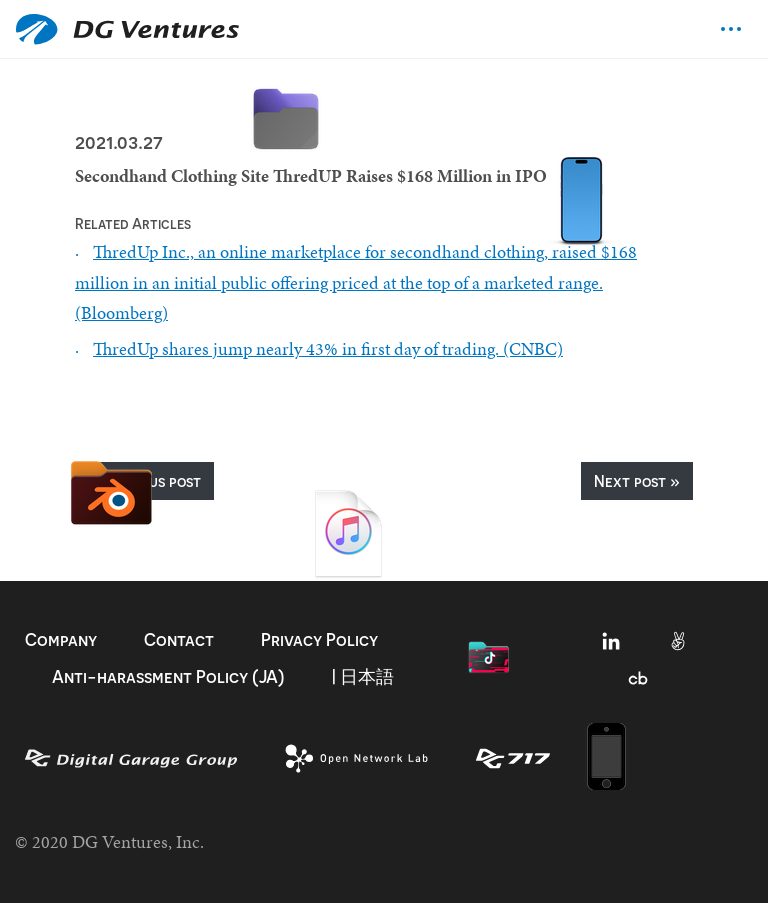 The height and width of the screenshot is (903, 768). Describe the element at coordinates (111, 495) in the screenshot. I see `open folder containing Blender project files` at that location.